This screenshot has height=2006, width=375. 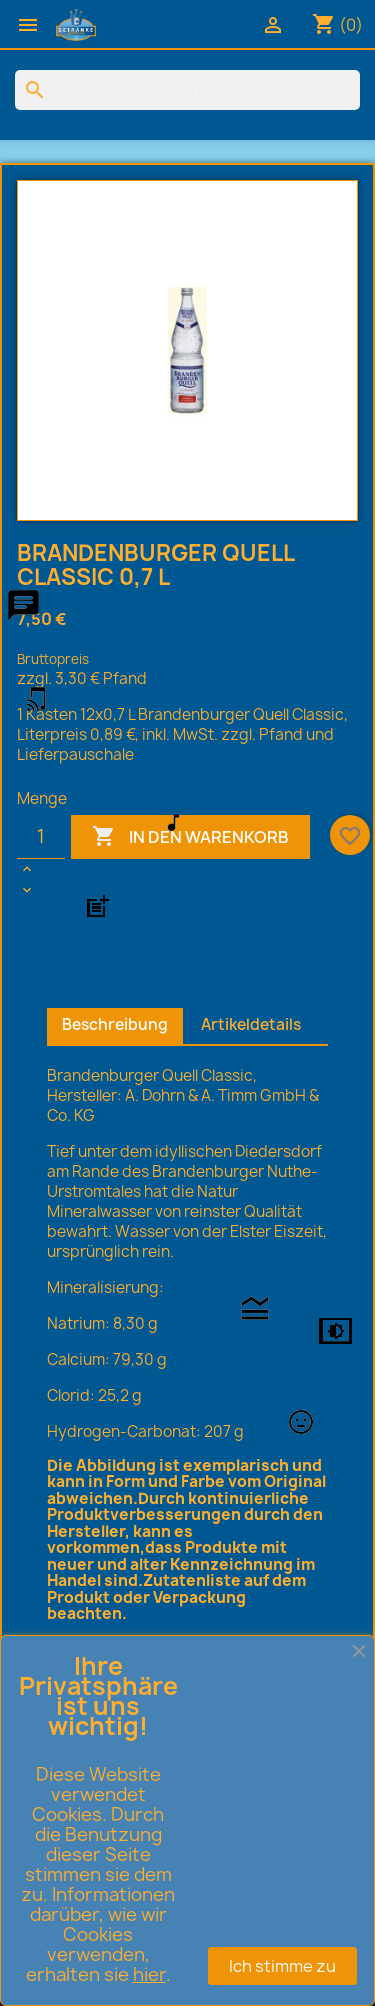 I want to click on create a new post or document, so click(x=97, y=906).